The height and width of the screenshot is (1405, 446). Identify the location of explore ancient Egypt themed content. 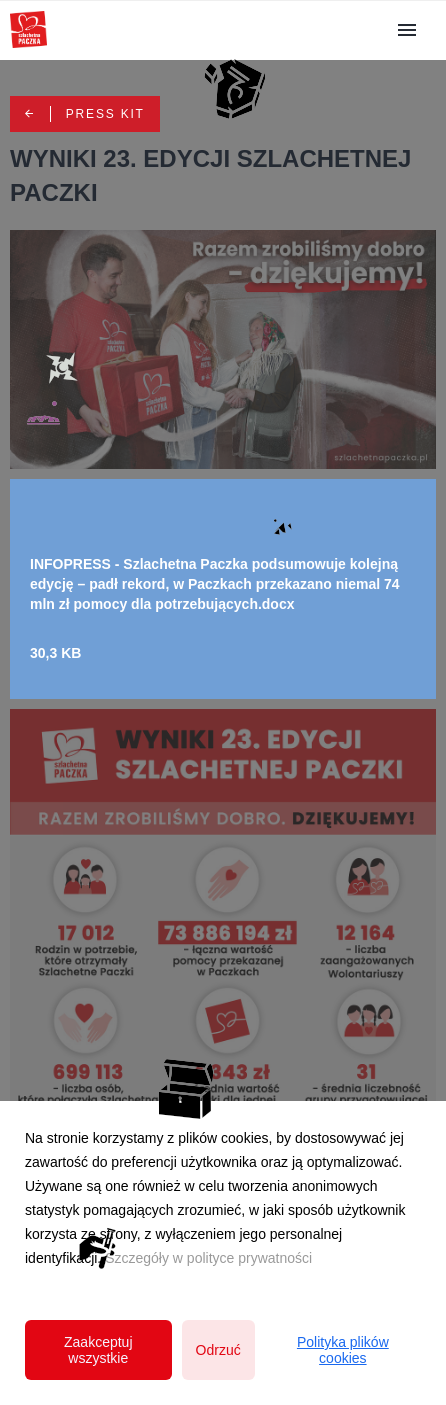
(283, 528).